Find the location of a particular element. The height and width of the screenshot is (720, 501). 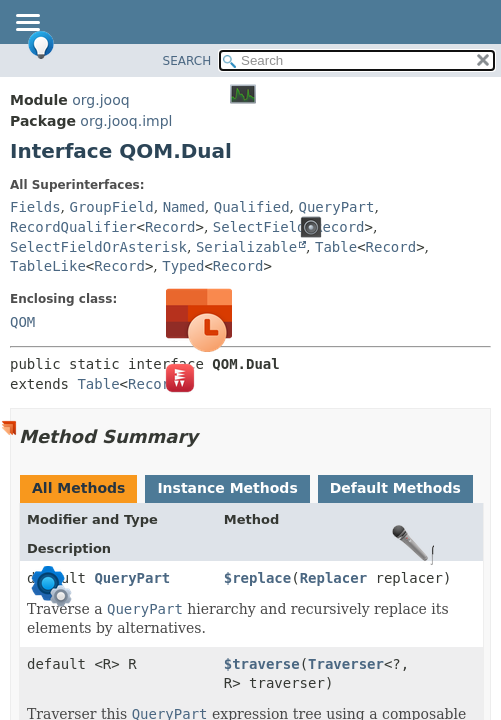

access sound and audio settings is located at coordinates (311, 227).